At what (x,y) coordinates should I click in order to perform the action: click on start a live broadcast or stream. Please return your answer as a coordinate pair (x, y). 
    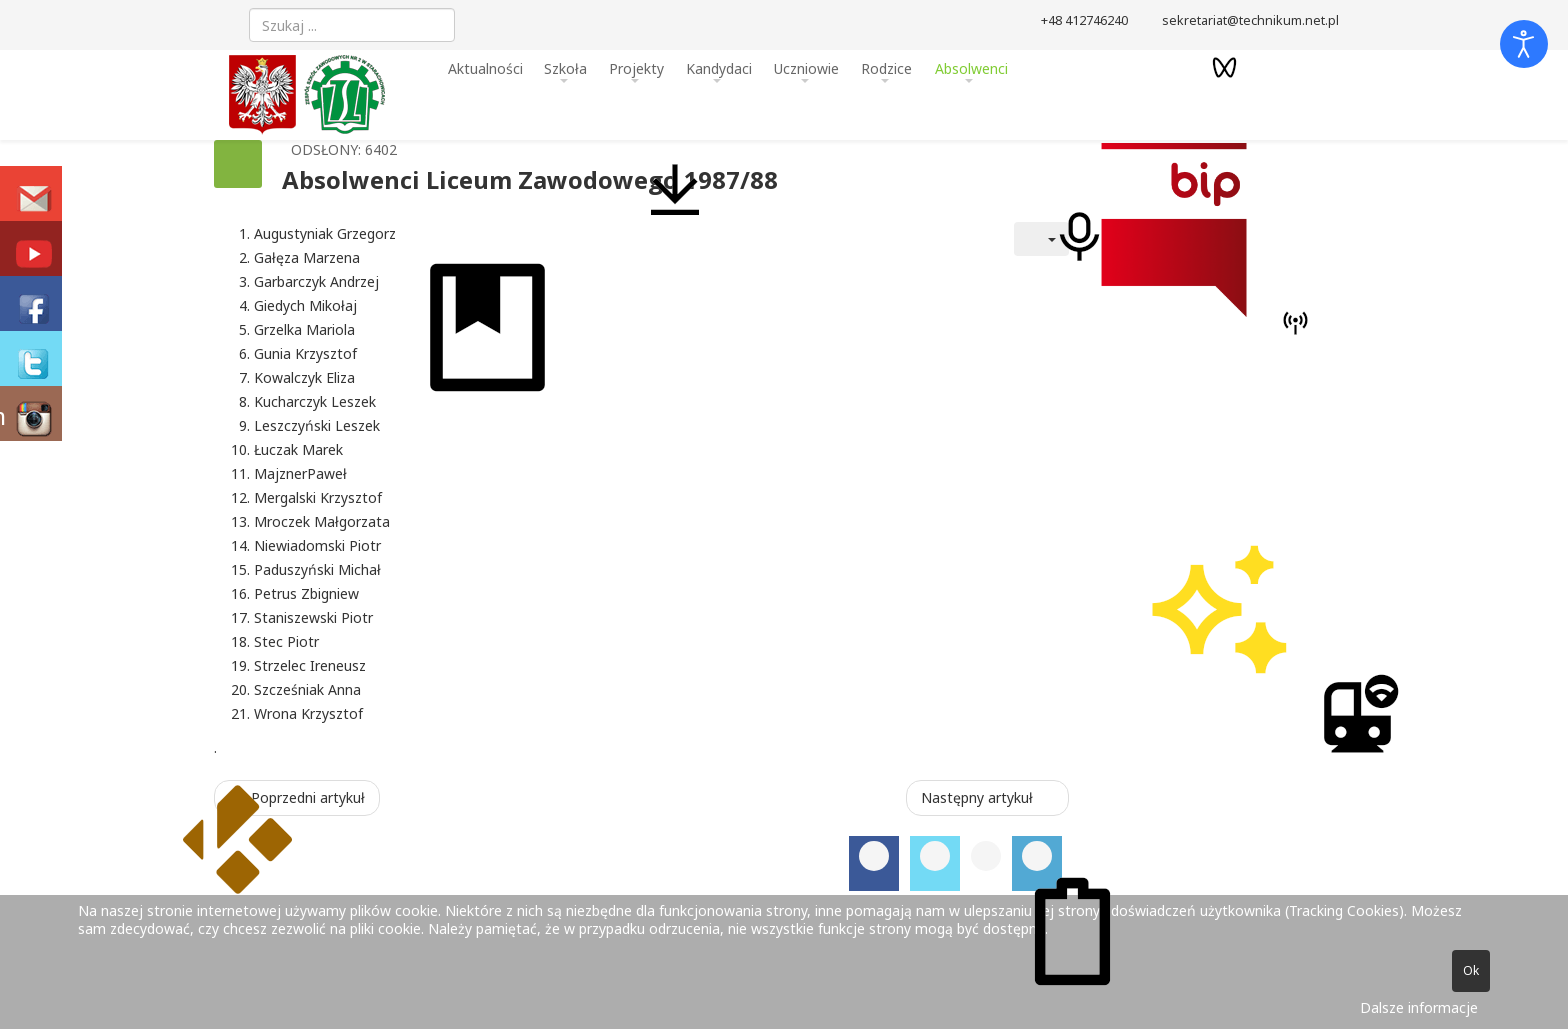
    Looking at the image, I should click on (1295, 322).